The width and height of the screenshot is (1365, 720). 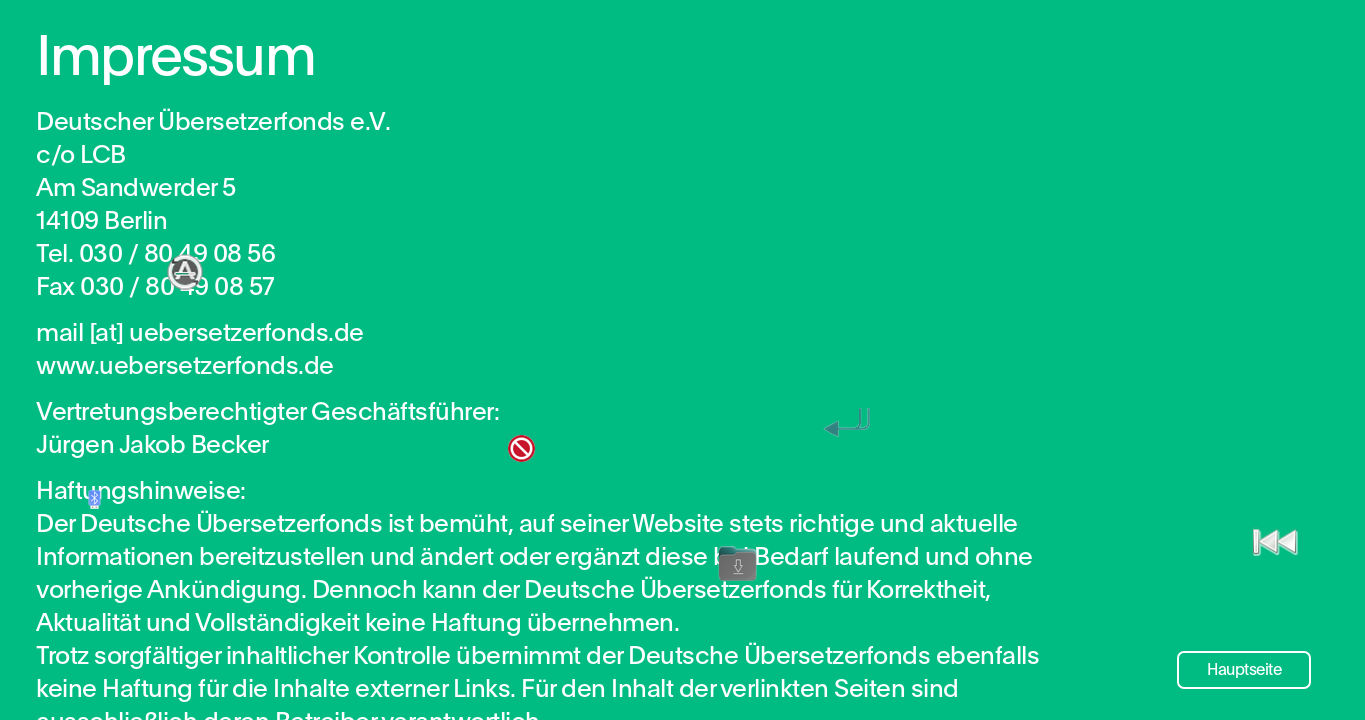 I want to click on manage bluetooth device connections, so click(x=94, y=499).